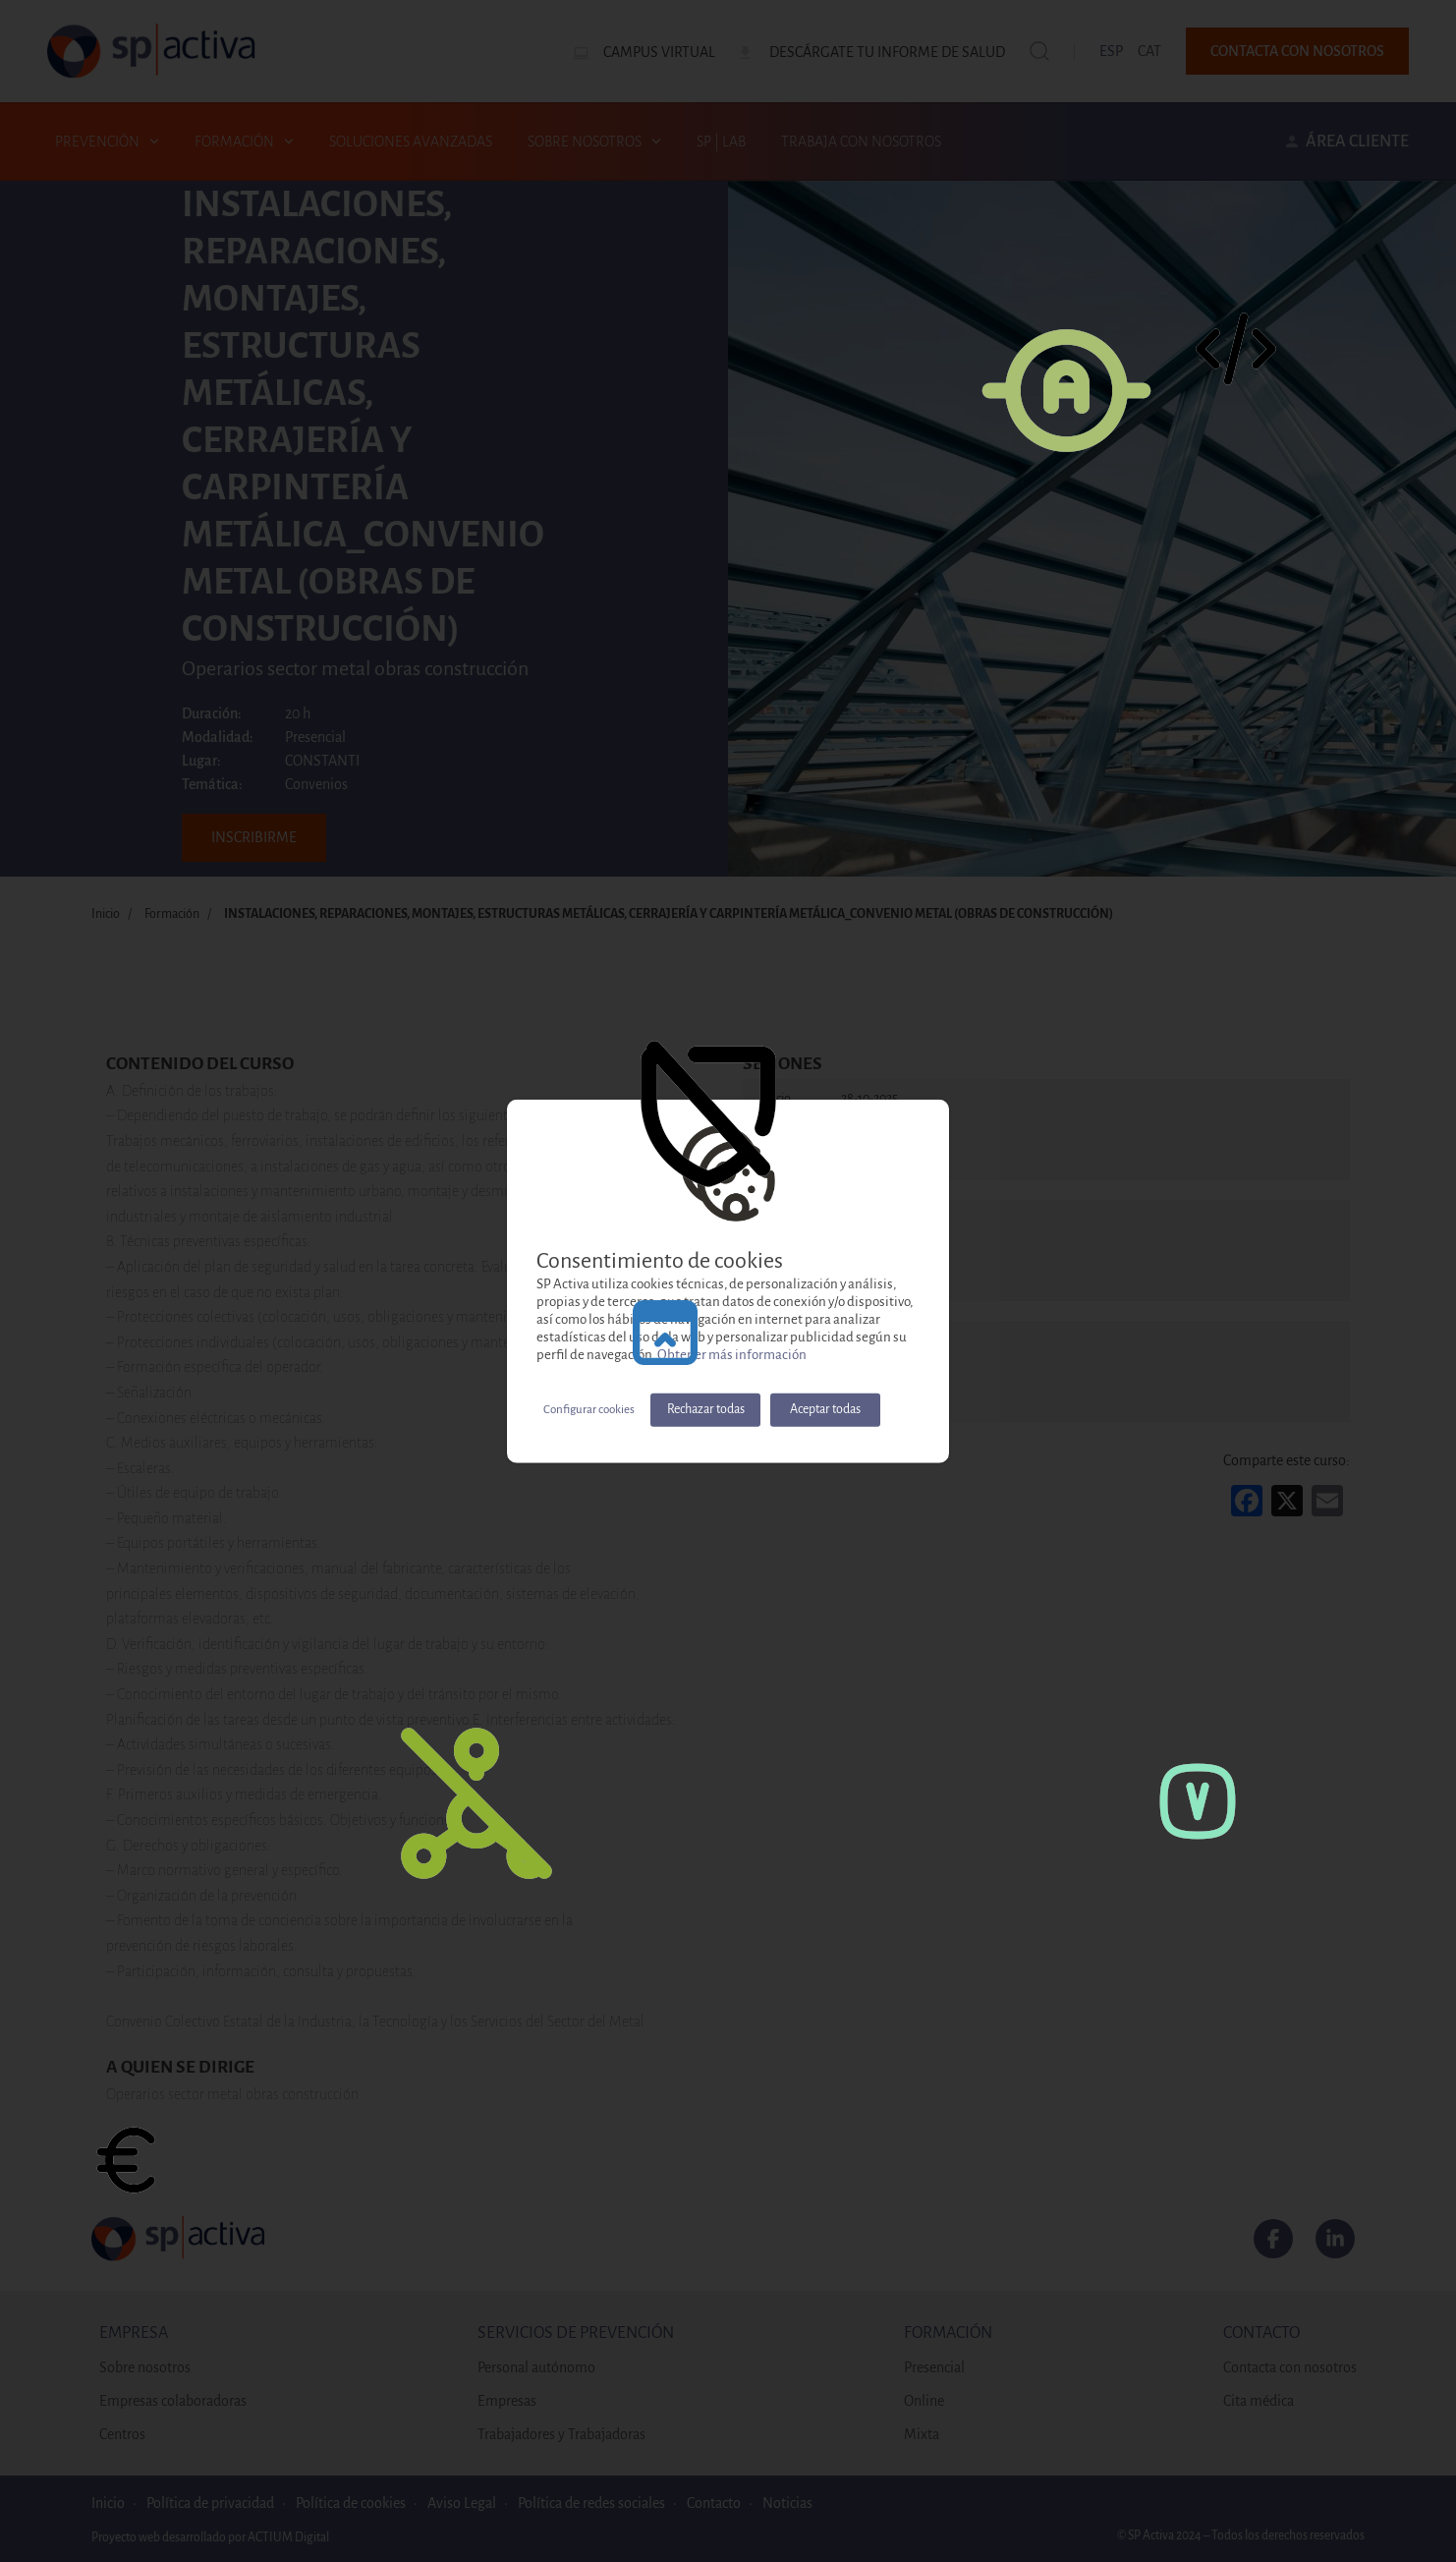 The height and width of the screenshot is (2562, 1456). Describe the element at coordinates (1066, 390) in the screenshot. I see `ammeter symbol for circuit diagrams` at that location.